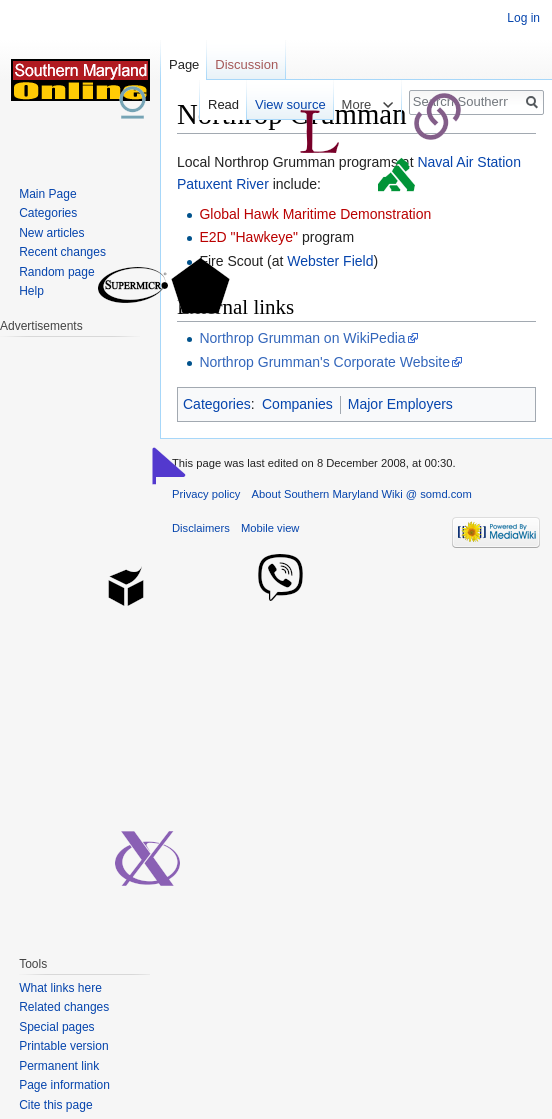 The width and height of the screenshot is (552, 1119). I want to click on open viber messaging app, so click(280, 577).